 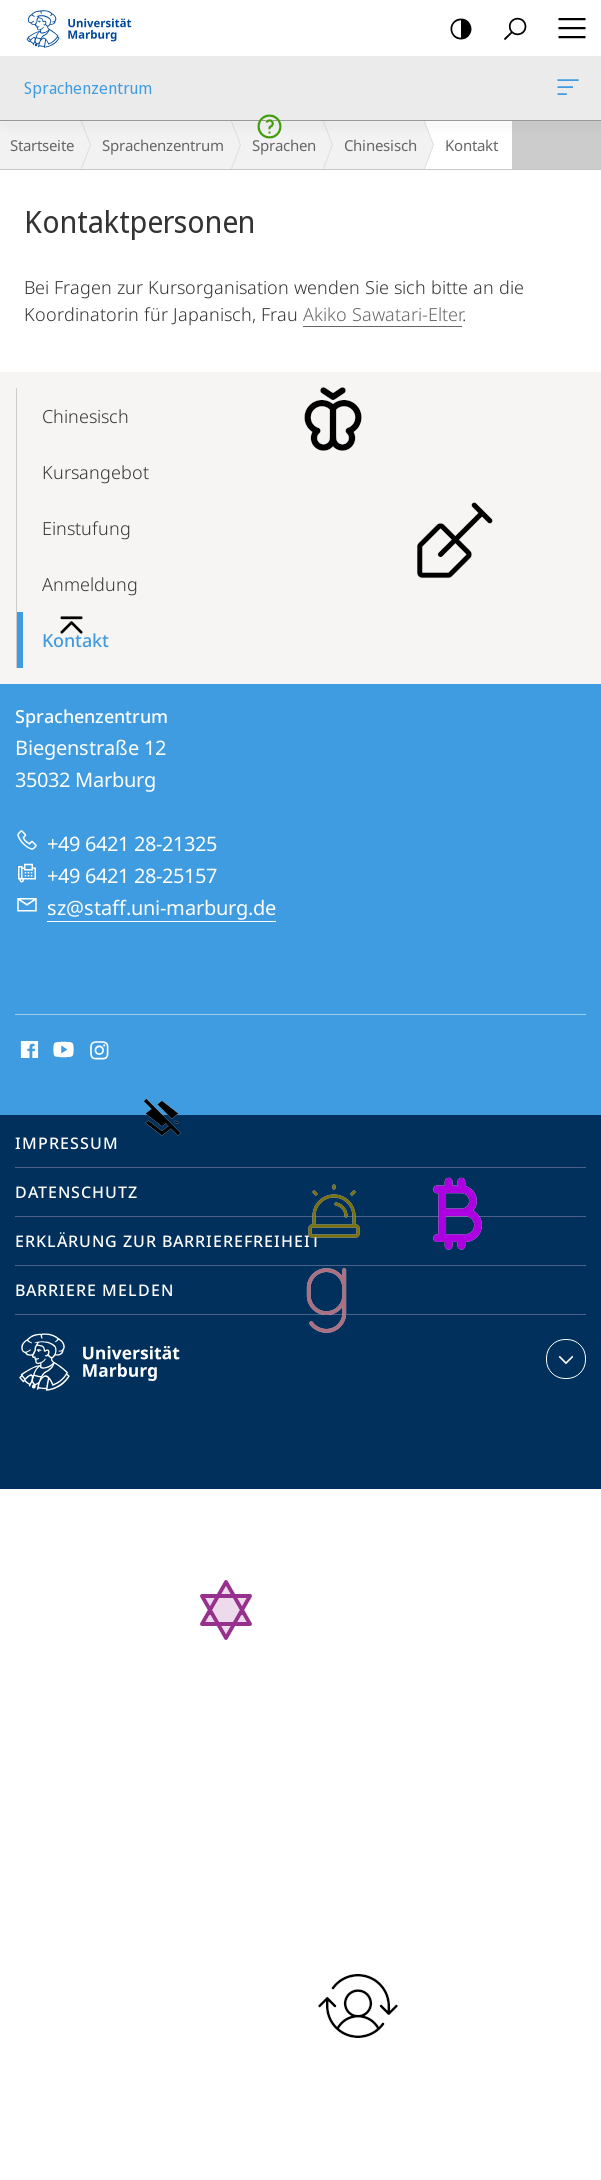 What do you see at coordinates (334, 1216) in the screenshot?
I see `emergency alert or warning notification` at bounding box center [334, 1216].